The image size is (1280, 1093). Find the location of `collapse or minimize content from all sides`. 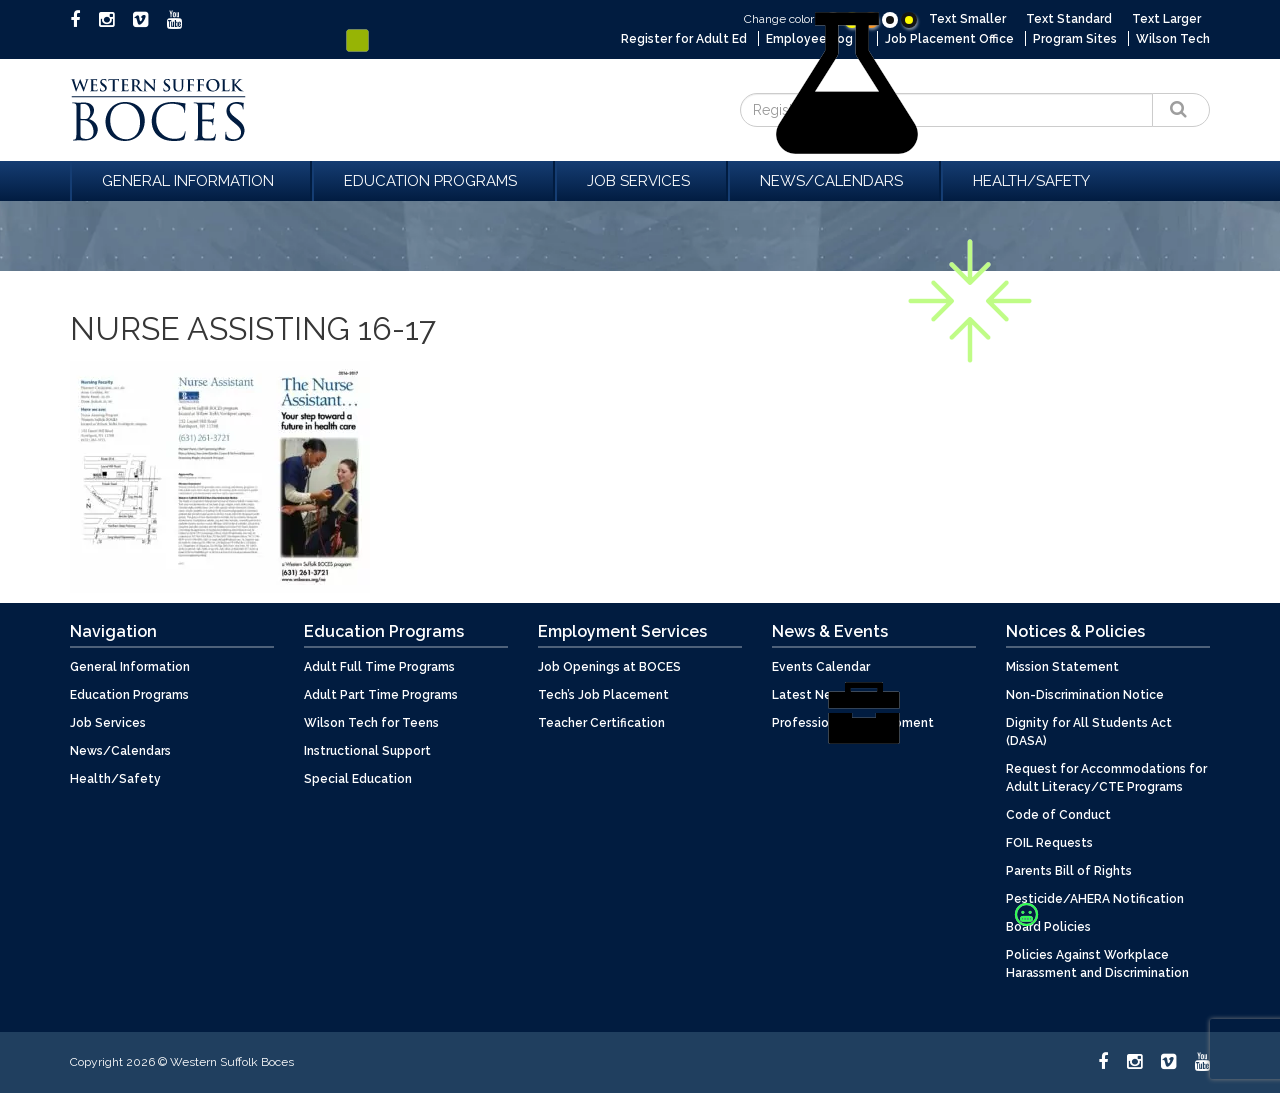

collapse or minimize content from all sides is located at coordinates (970, 301).